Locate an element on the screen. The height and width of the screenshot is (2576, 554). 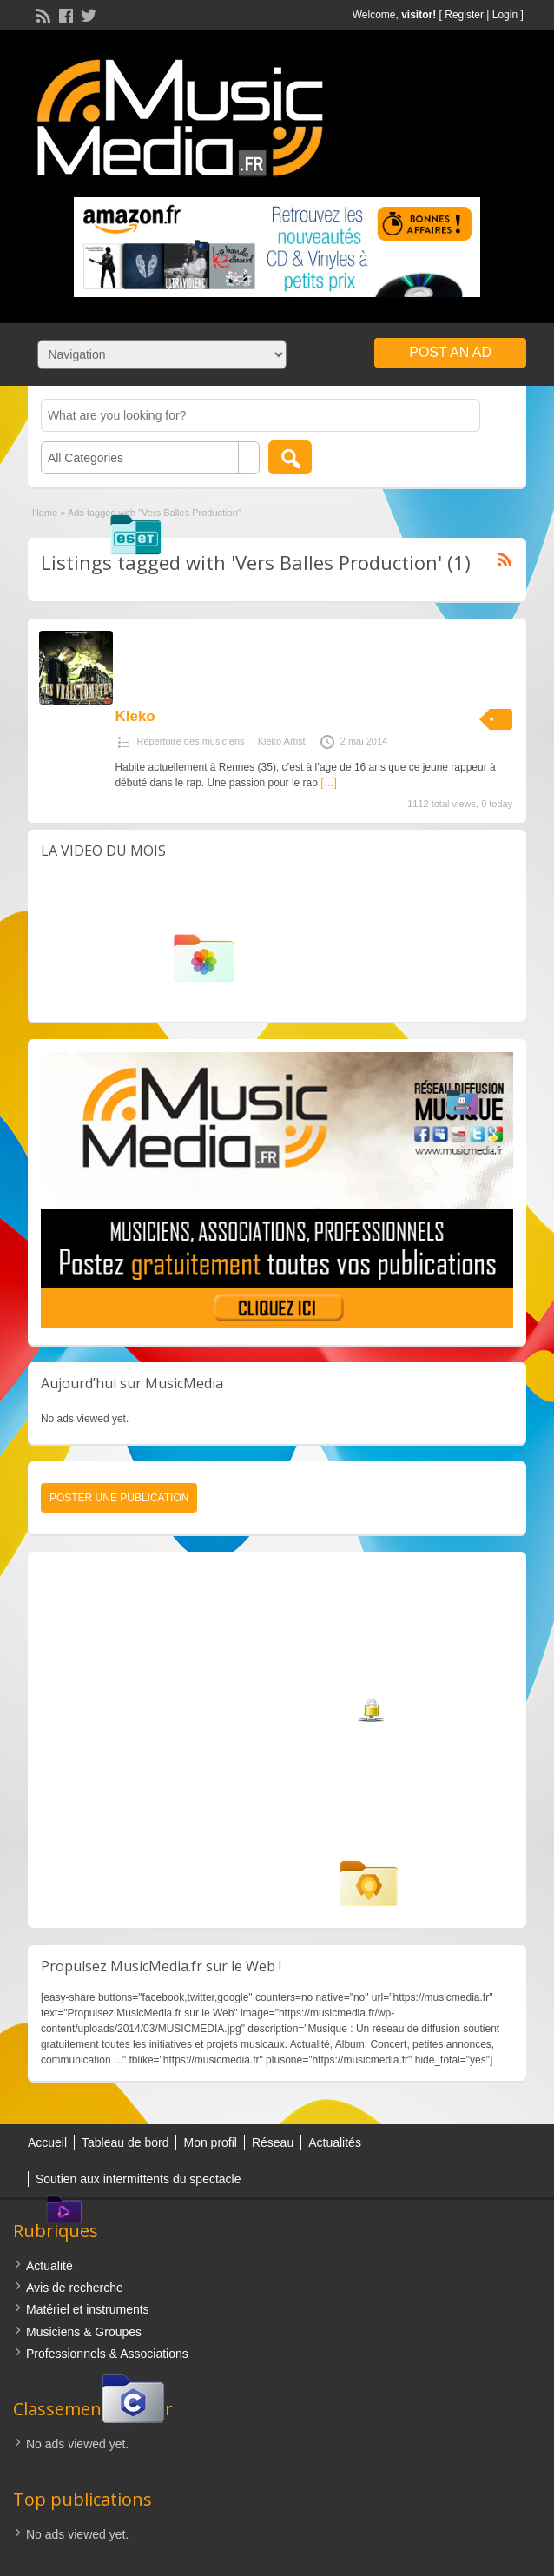
open folder containing aseprite project files is located at coordinates (462, 1103).